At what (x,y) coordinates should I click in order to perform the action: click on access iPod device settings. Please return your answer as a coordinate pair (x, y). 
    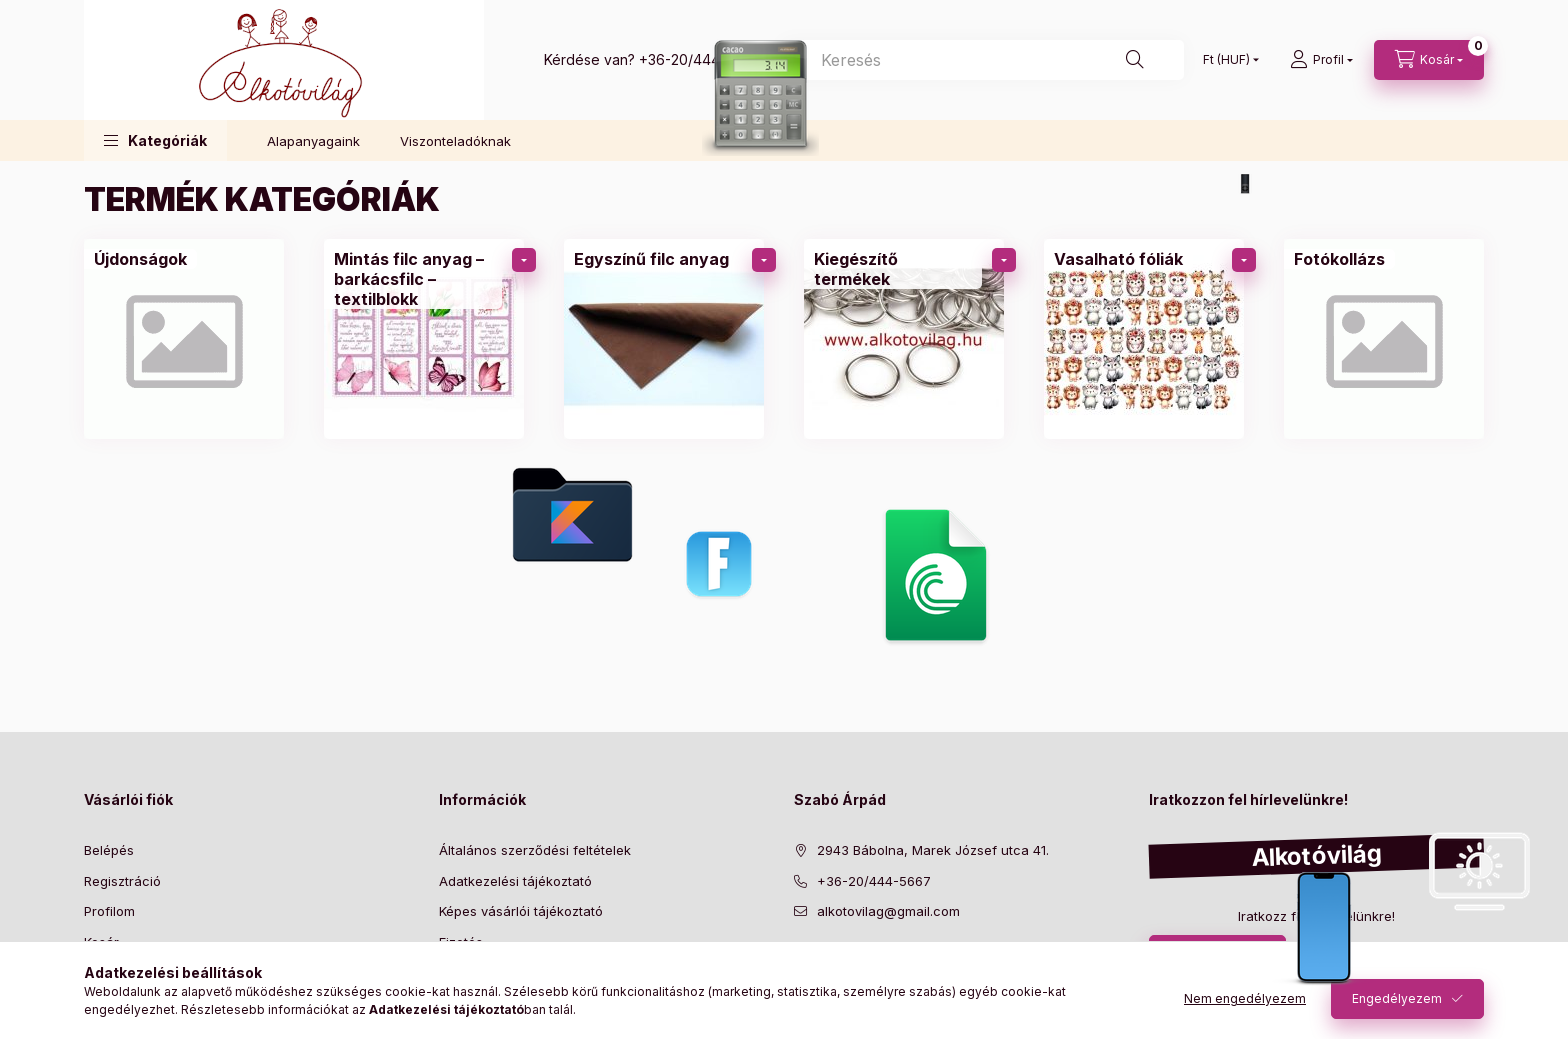
    Looking at the image, I should click on (1245, 184).